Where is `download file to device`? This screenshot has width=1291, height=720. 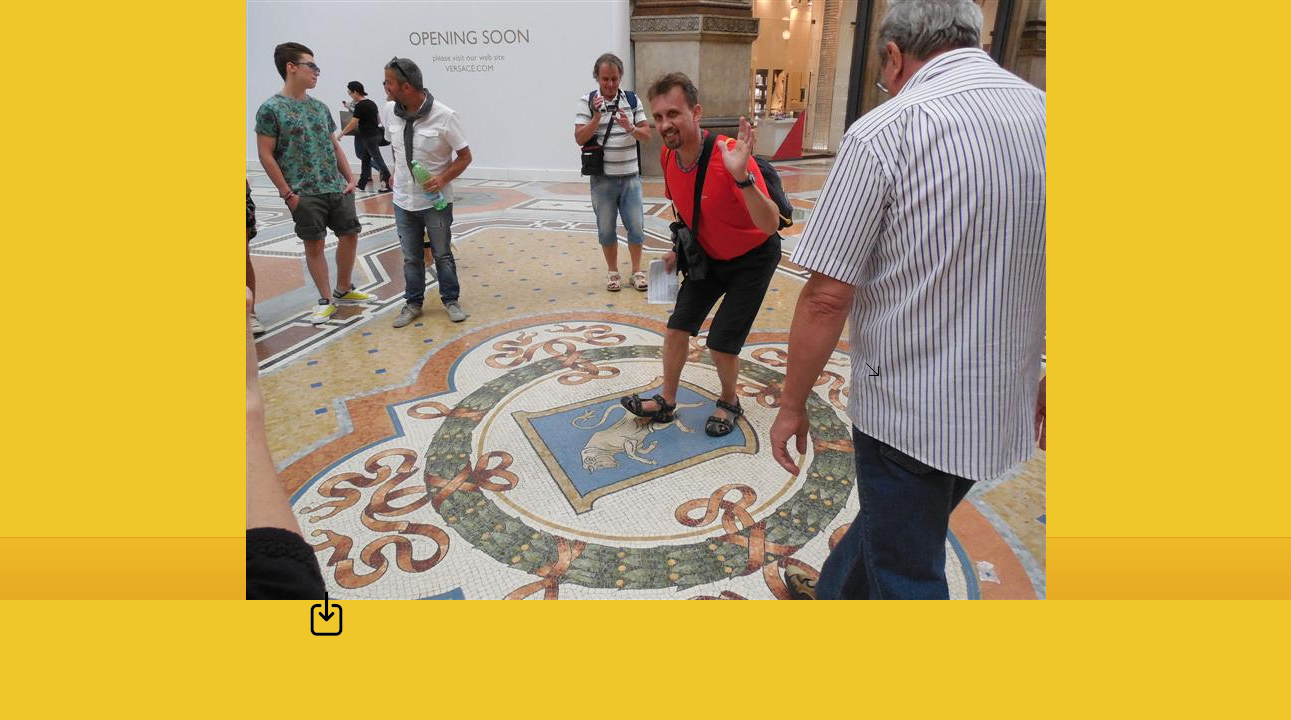
download file to device is located at coordinates (326, 613).